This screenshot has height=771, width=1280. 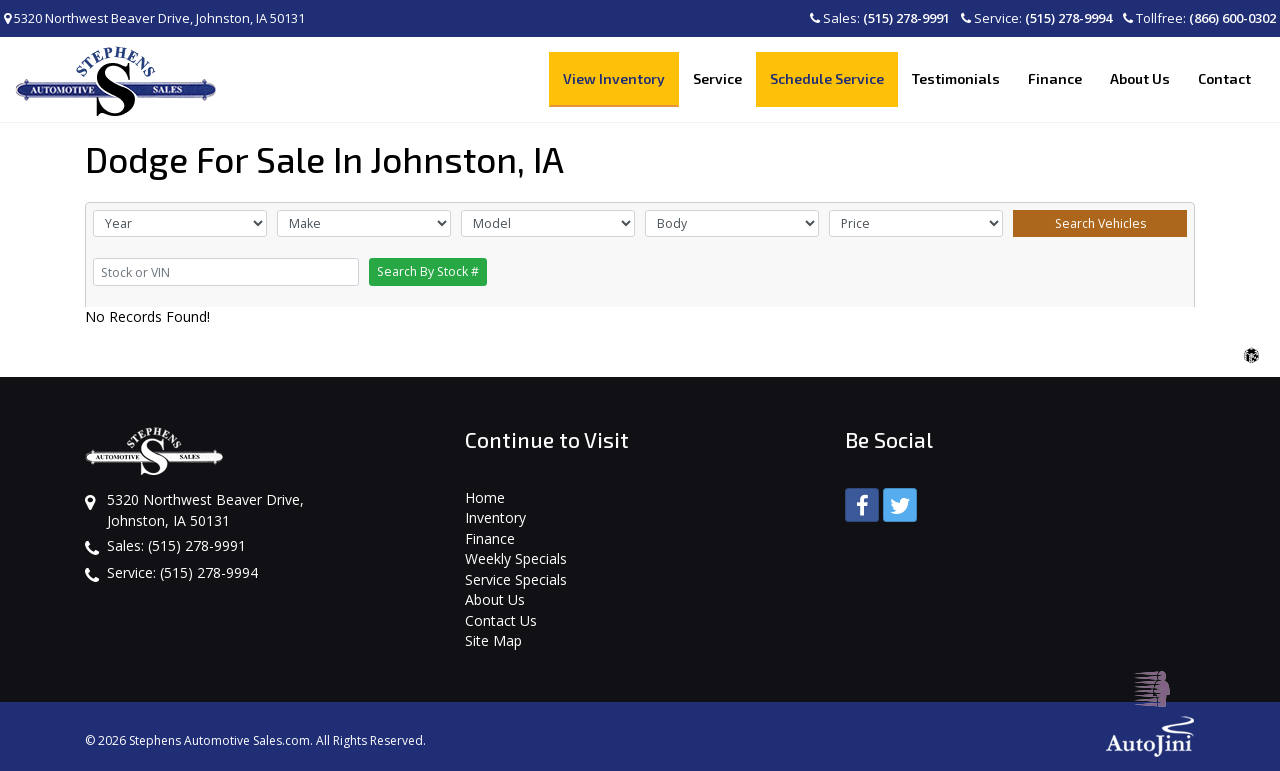 I want to click on roll the dice or randomize, so click(x=1251, y=355).